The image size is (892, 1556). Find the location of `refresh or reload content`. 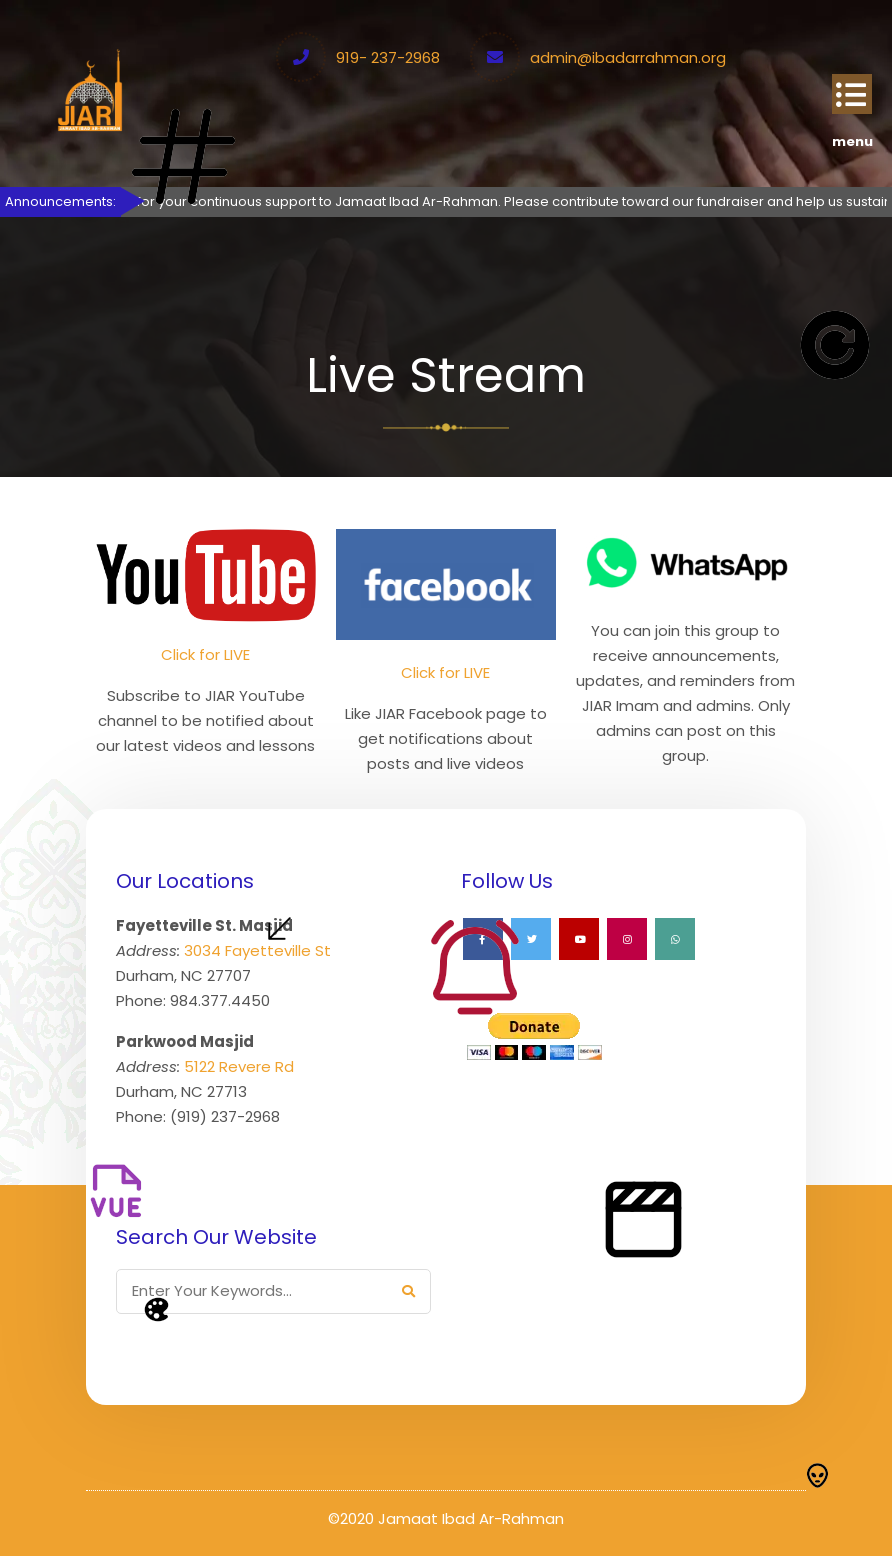

refresh or reload content is located at coordinates (835, 345).